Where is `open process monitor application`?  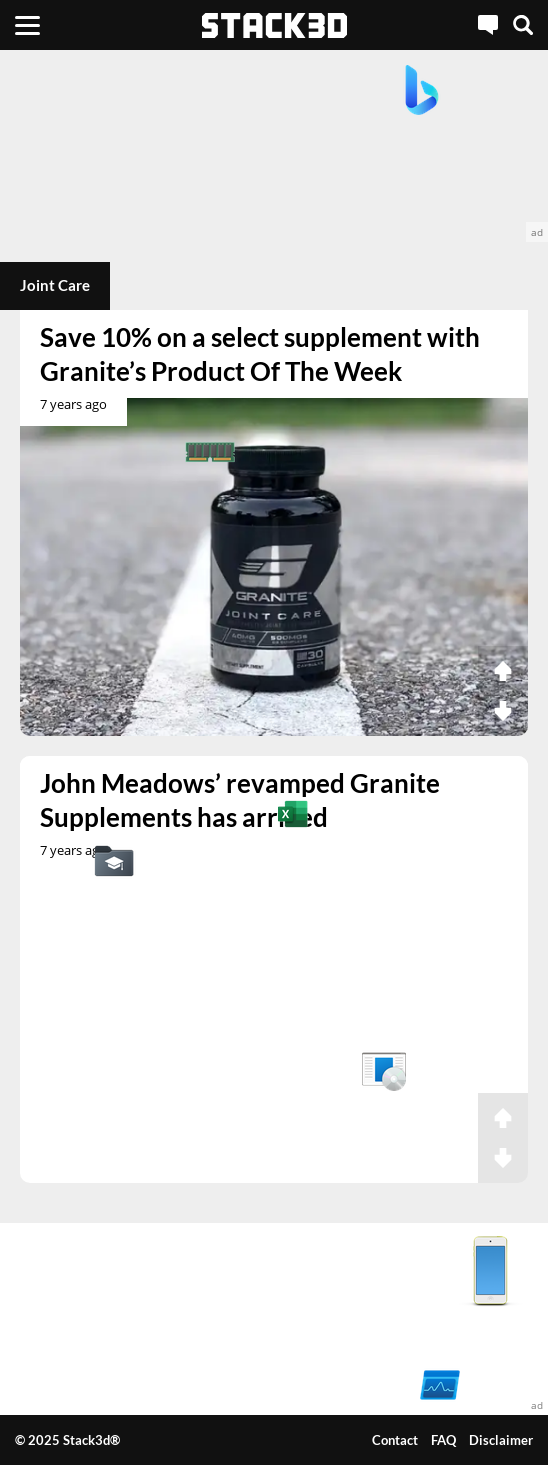
open process monitor application is located at coordinates (440, 1385).